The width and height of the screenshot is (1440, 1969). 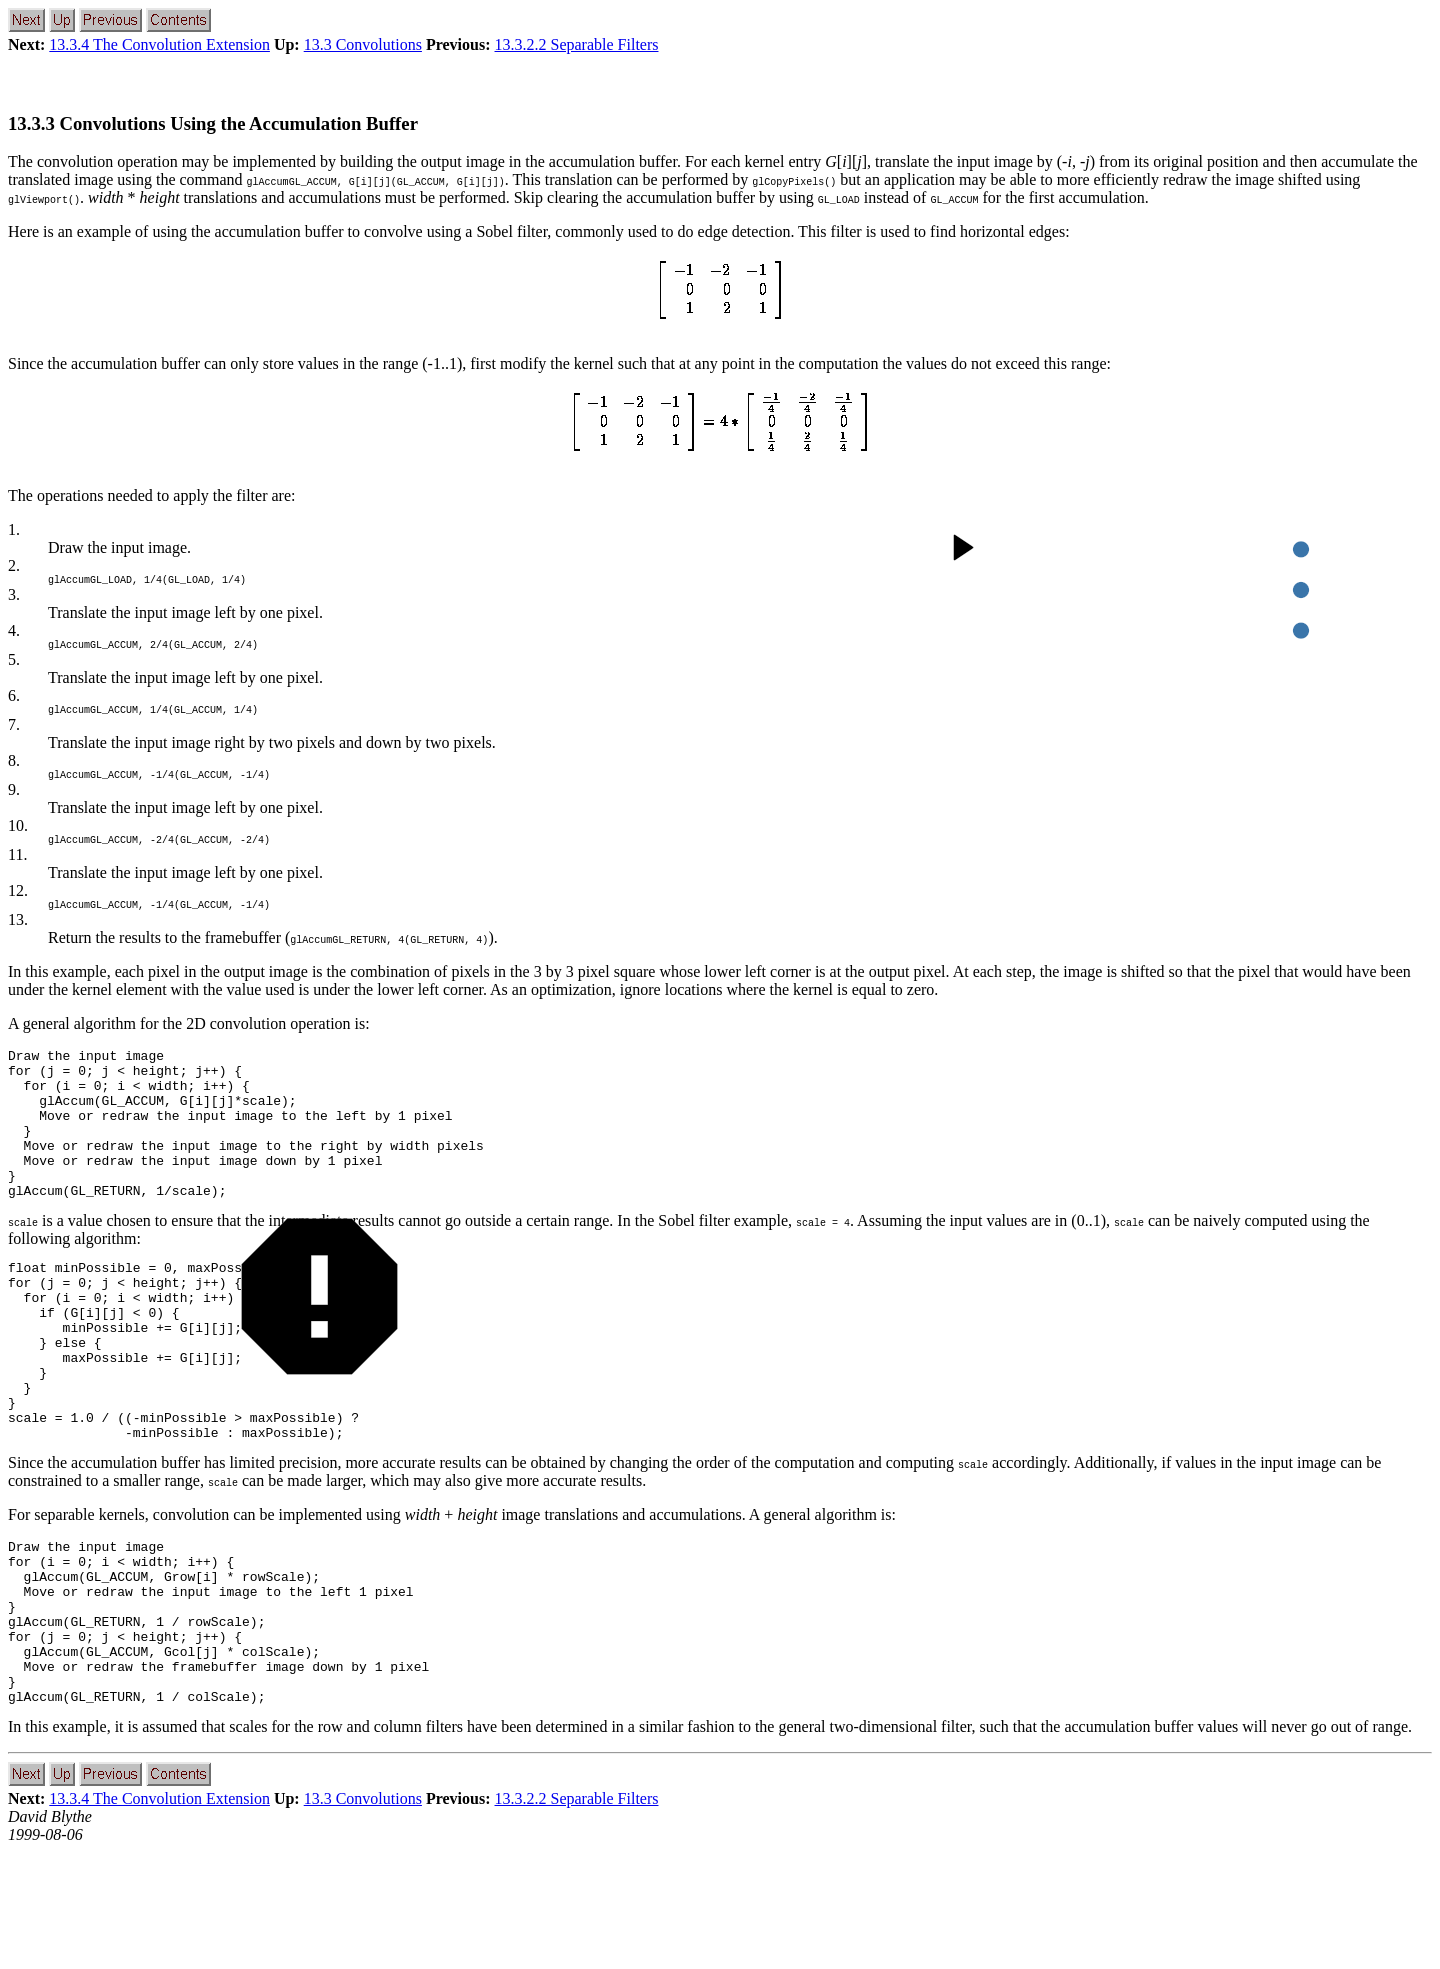 What do you see at coordinates (1301, 590) in the screenshot?
I see `open more options menu` at bounding box center [1301, 590].